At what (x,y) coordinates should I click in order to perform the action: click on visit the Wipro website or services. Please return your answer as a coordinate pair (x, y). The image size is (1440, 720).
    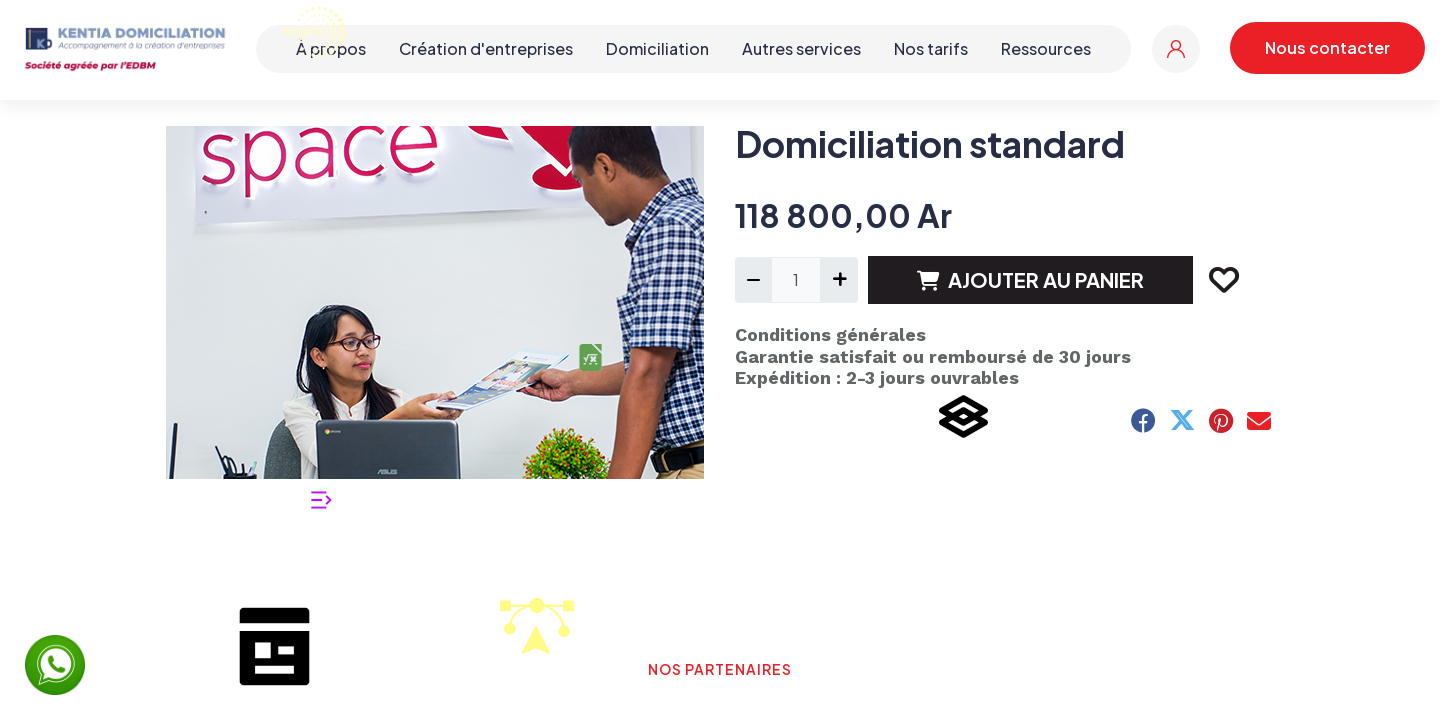
    Looking at the image, I should click on (314, 32).